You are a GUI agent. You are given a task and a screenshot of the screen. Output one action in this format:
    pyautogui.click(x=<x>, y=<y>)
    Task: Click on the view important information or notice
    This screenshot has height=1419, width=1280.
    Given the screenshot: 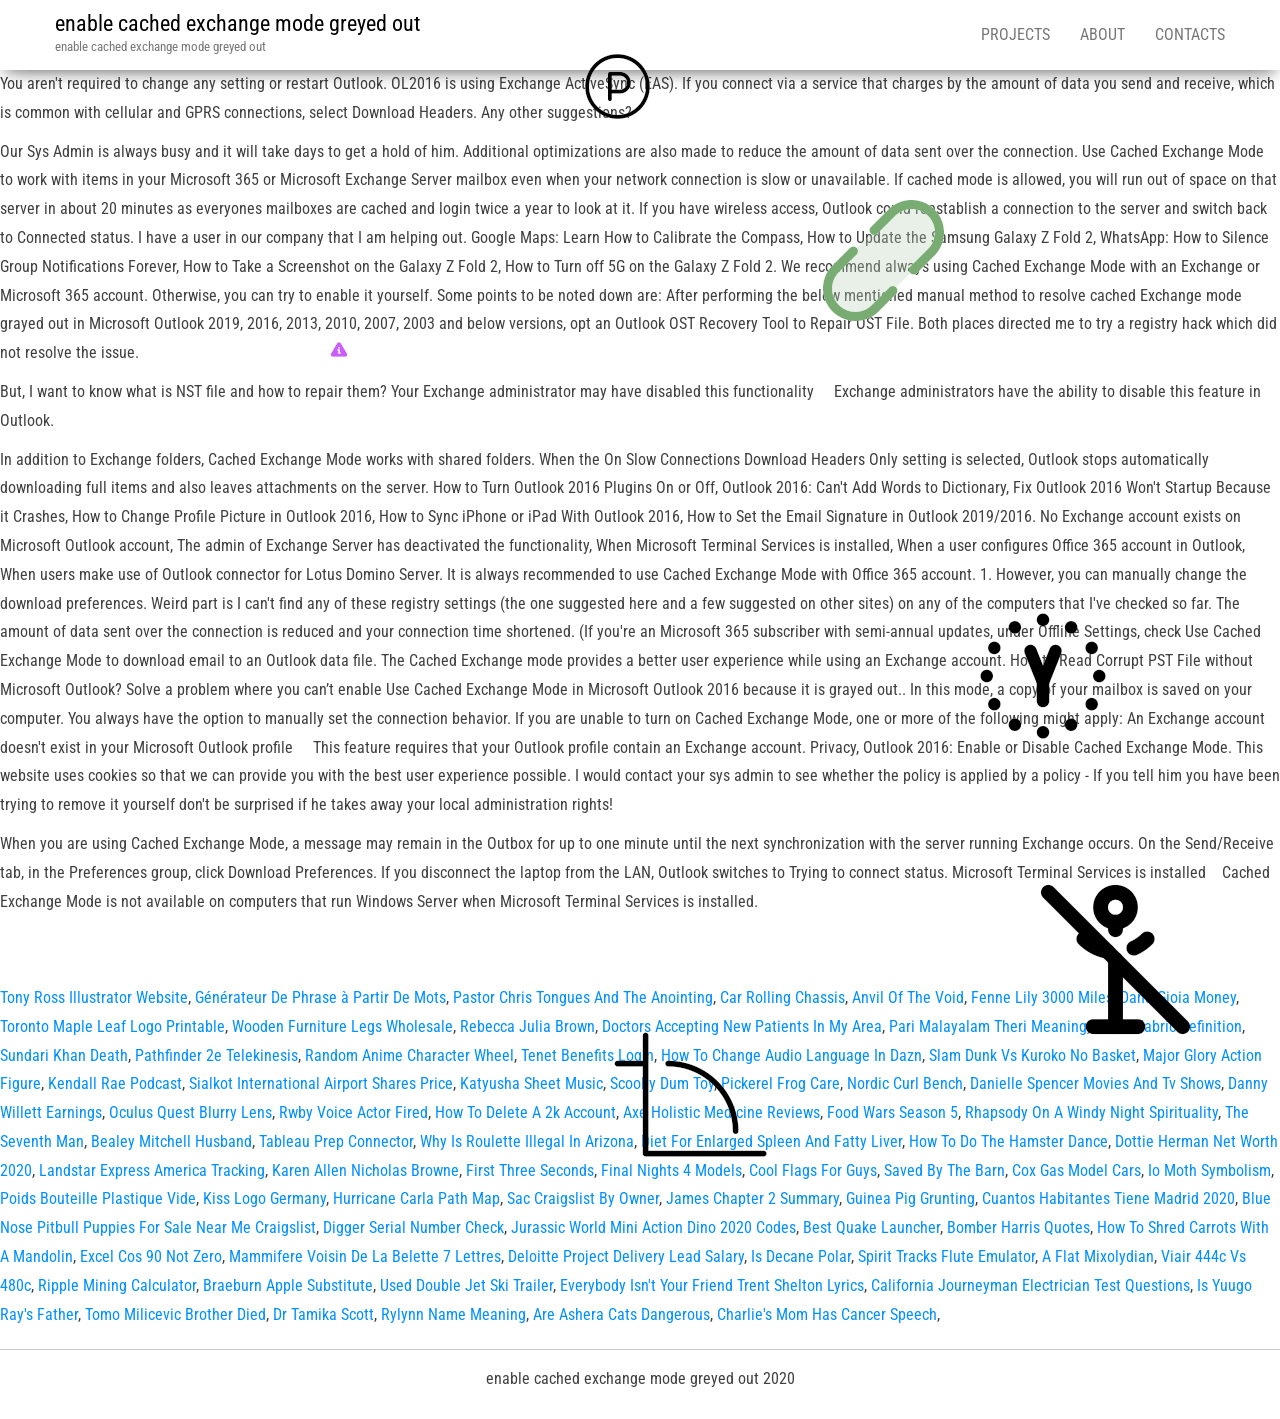 What is the action you would take?
    pyautogui.click(x=339, y=350)
    